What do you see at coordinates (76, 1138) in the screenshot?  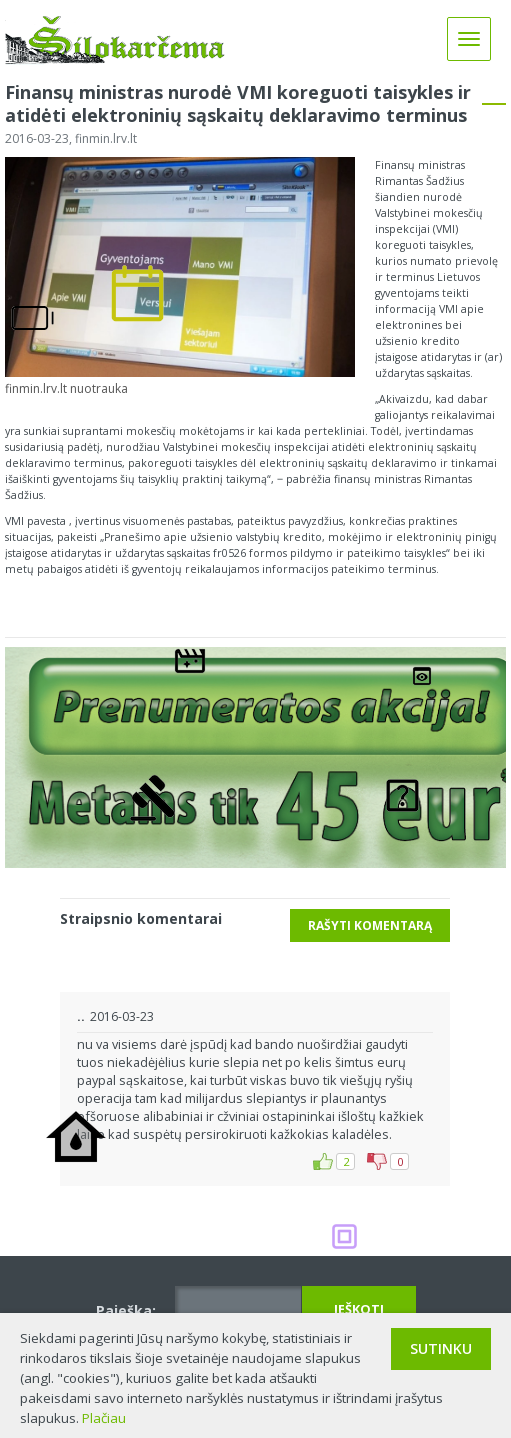 I see `report water damage to a property` at bounding box center [76, 1138].